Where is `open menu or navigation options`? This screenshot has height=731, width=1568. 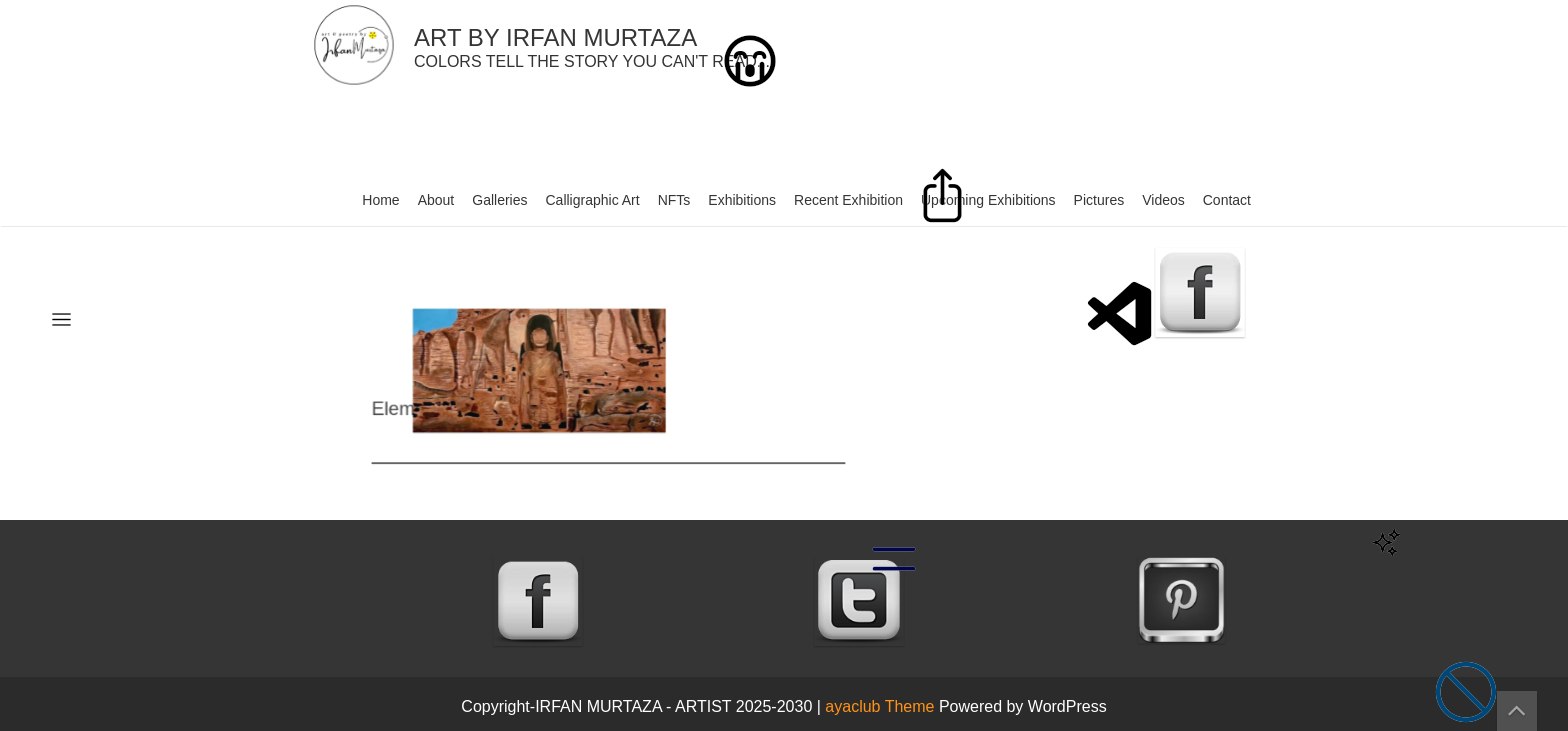 open menu or navigation options is located at coordinates (894, 559).